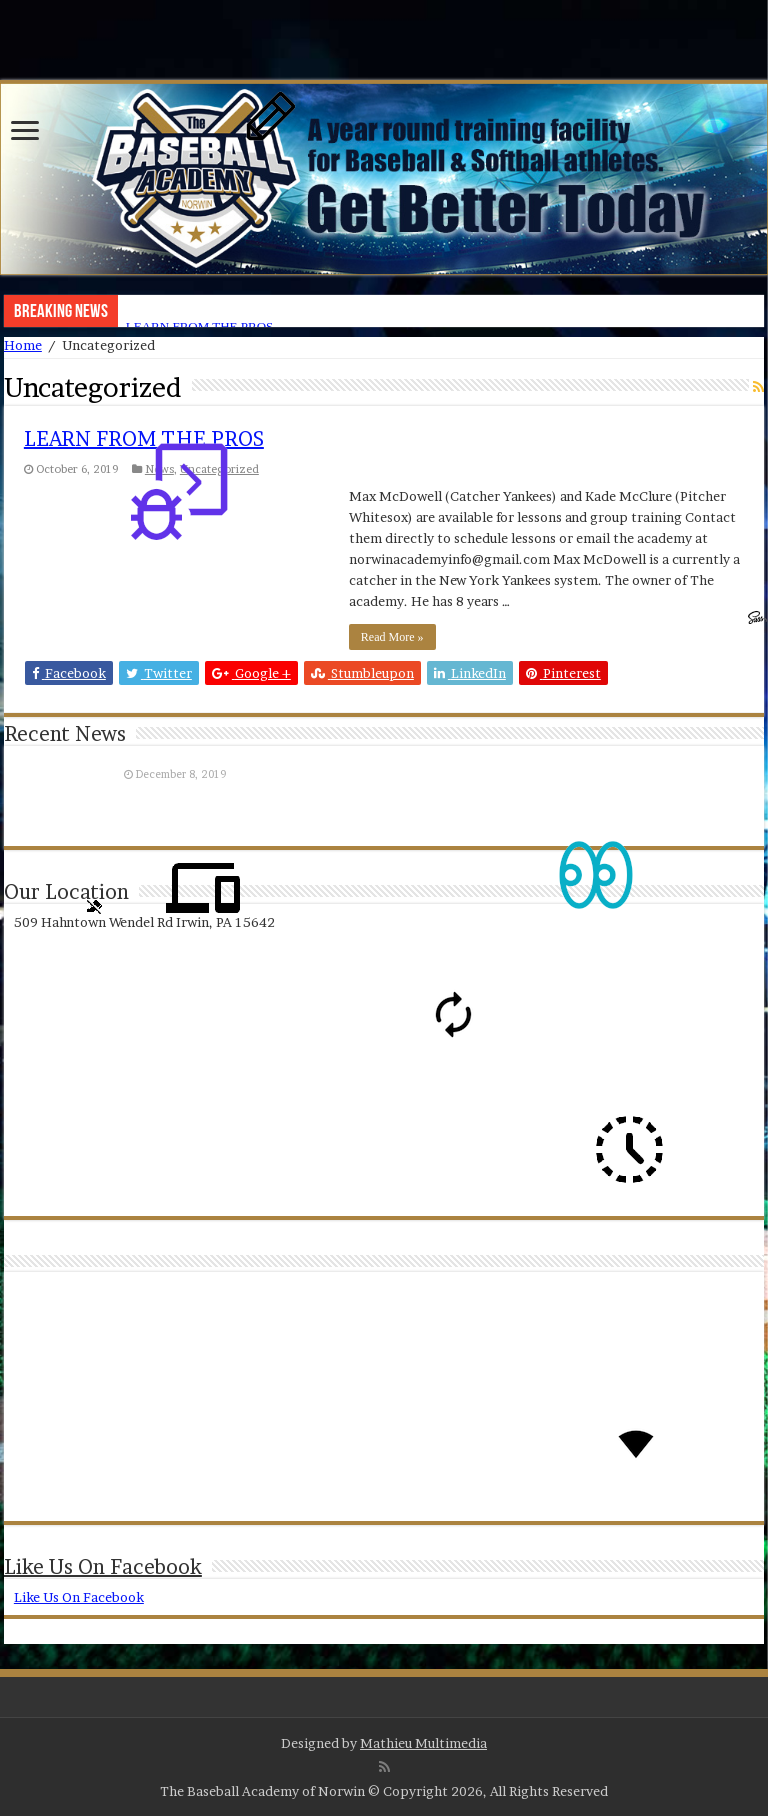  I want to click on link or sync devices together, so click(203, 888).